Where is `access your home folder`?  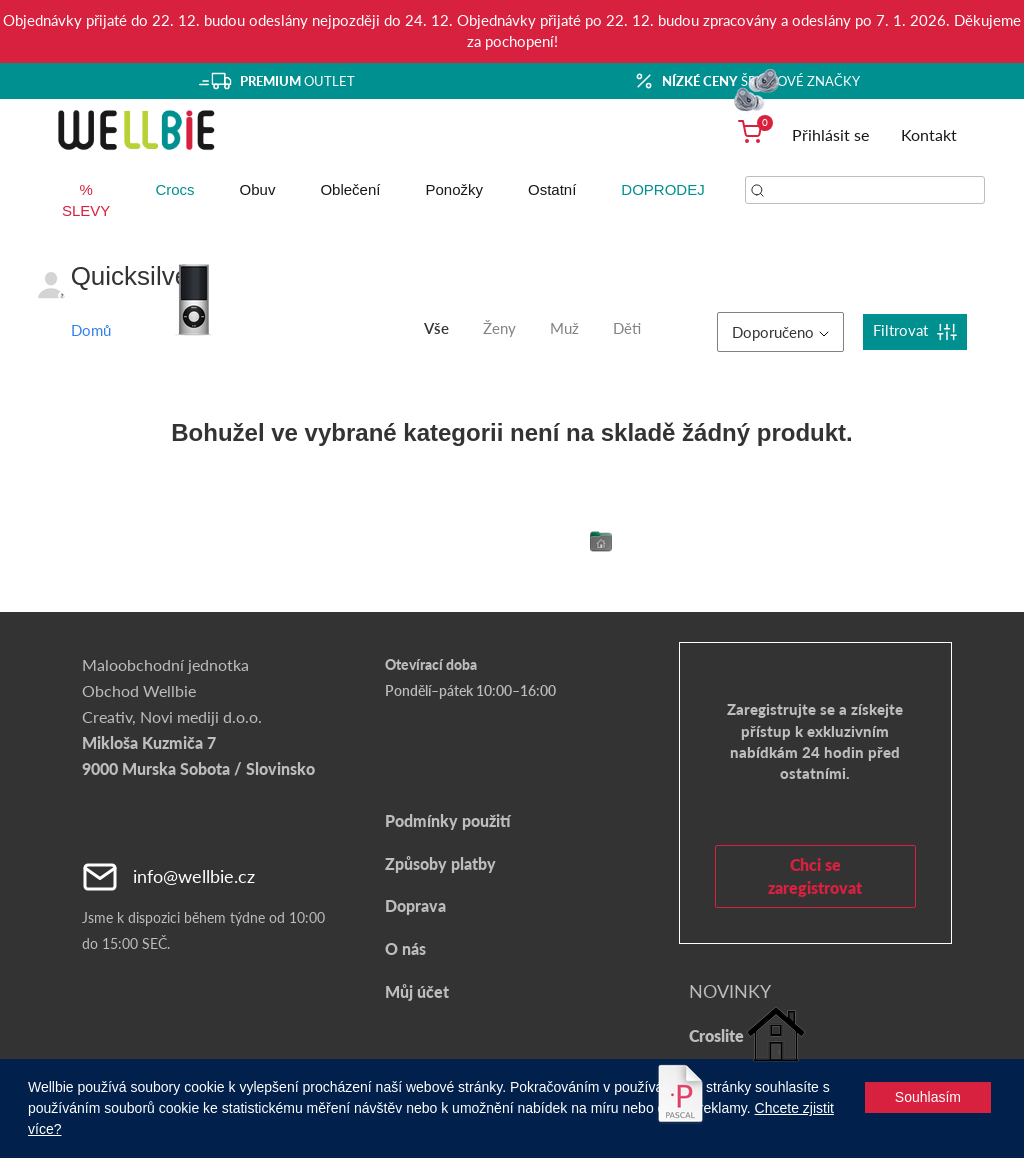 access your home folder is located at coordinates (601, 541).